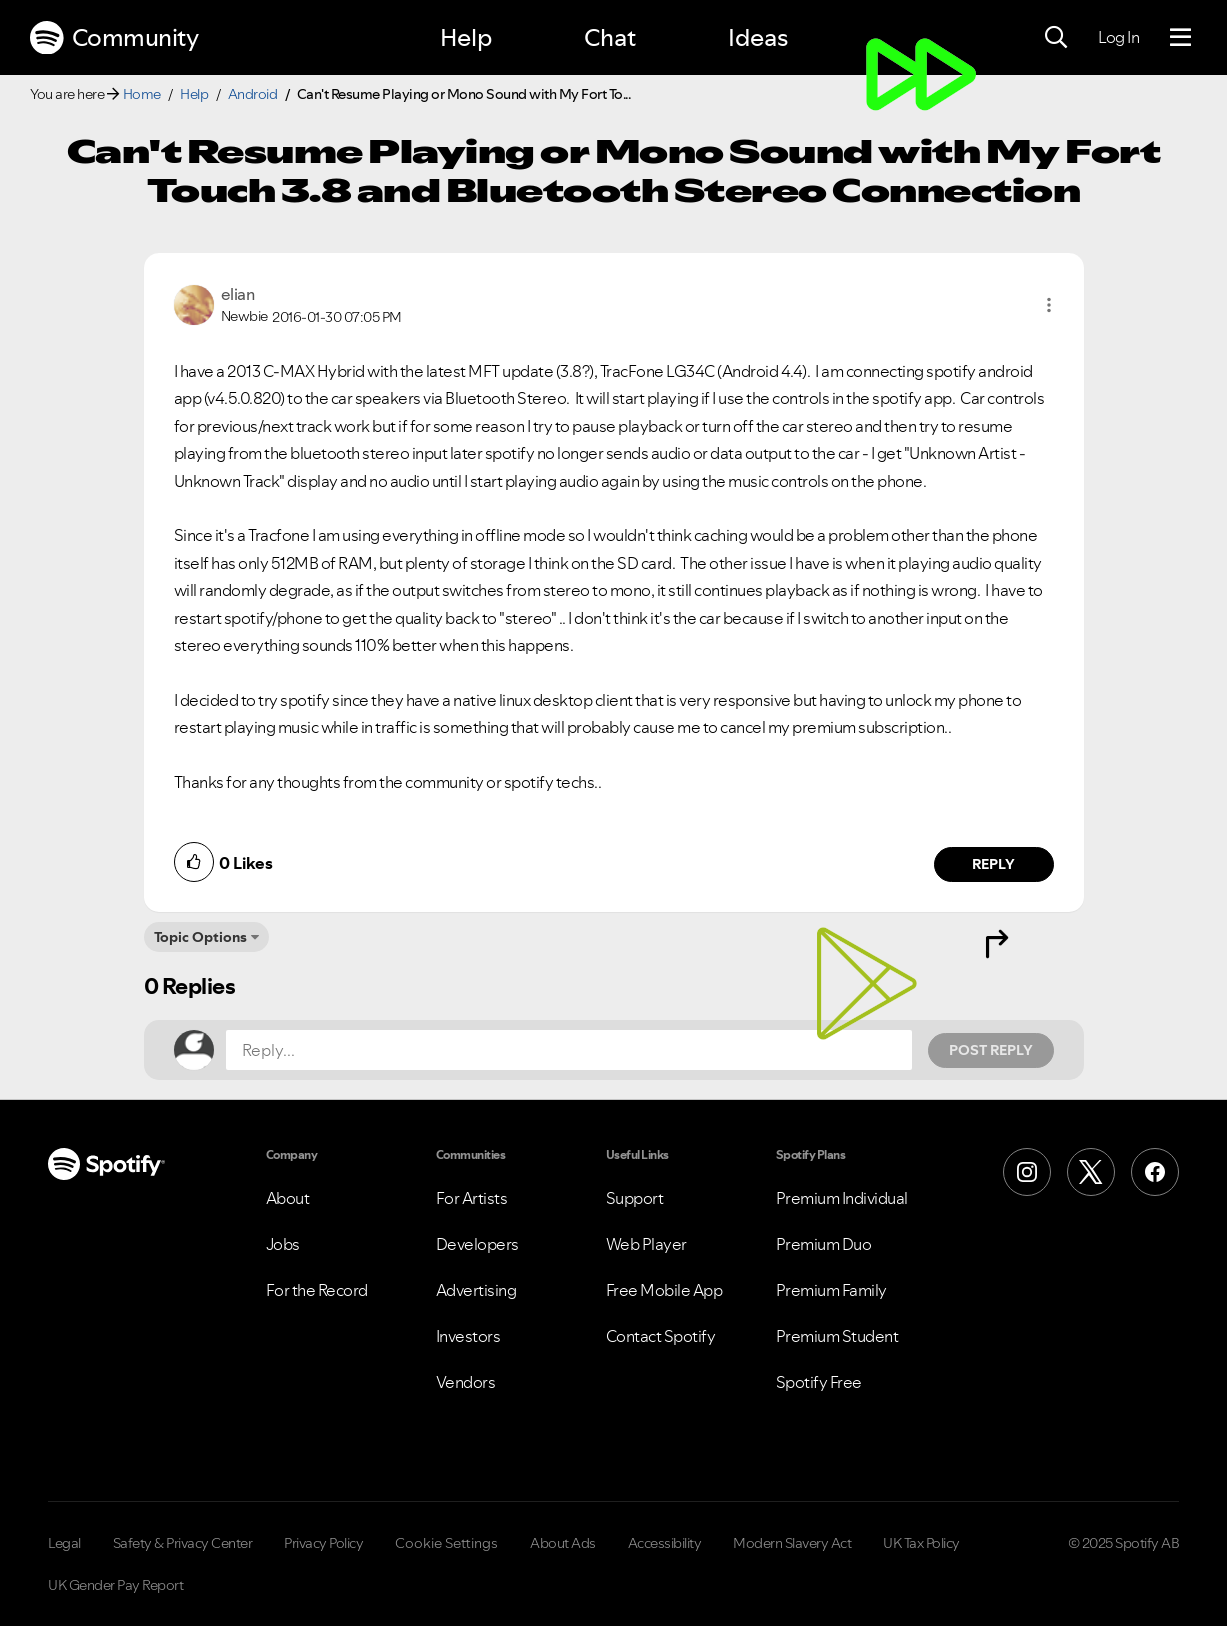 The image size is (1227, 1626). What do you see at coordinates (856, 983) in the screenshot?
I see `open google play store` at bounding box center [856, 983].